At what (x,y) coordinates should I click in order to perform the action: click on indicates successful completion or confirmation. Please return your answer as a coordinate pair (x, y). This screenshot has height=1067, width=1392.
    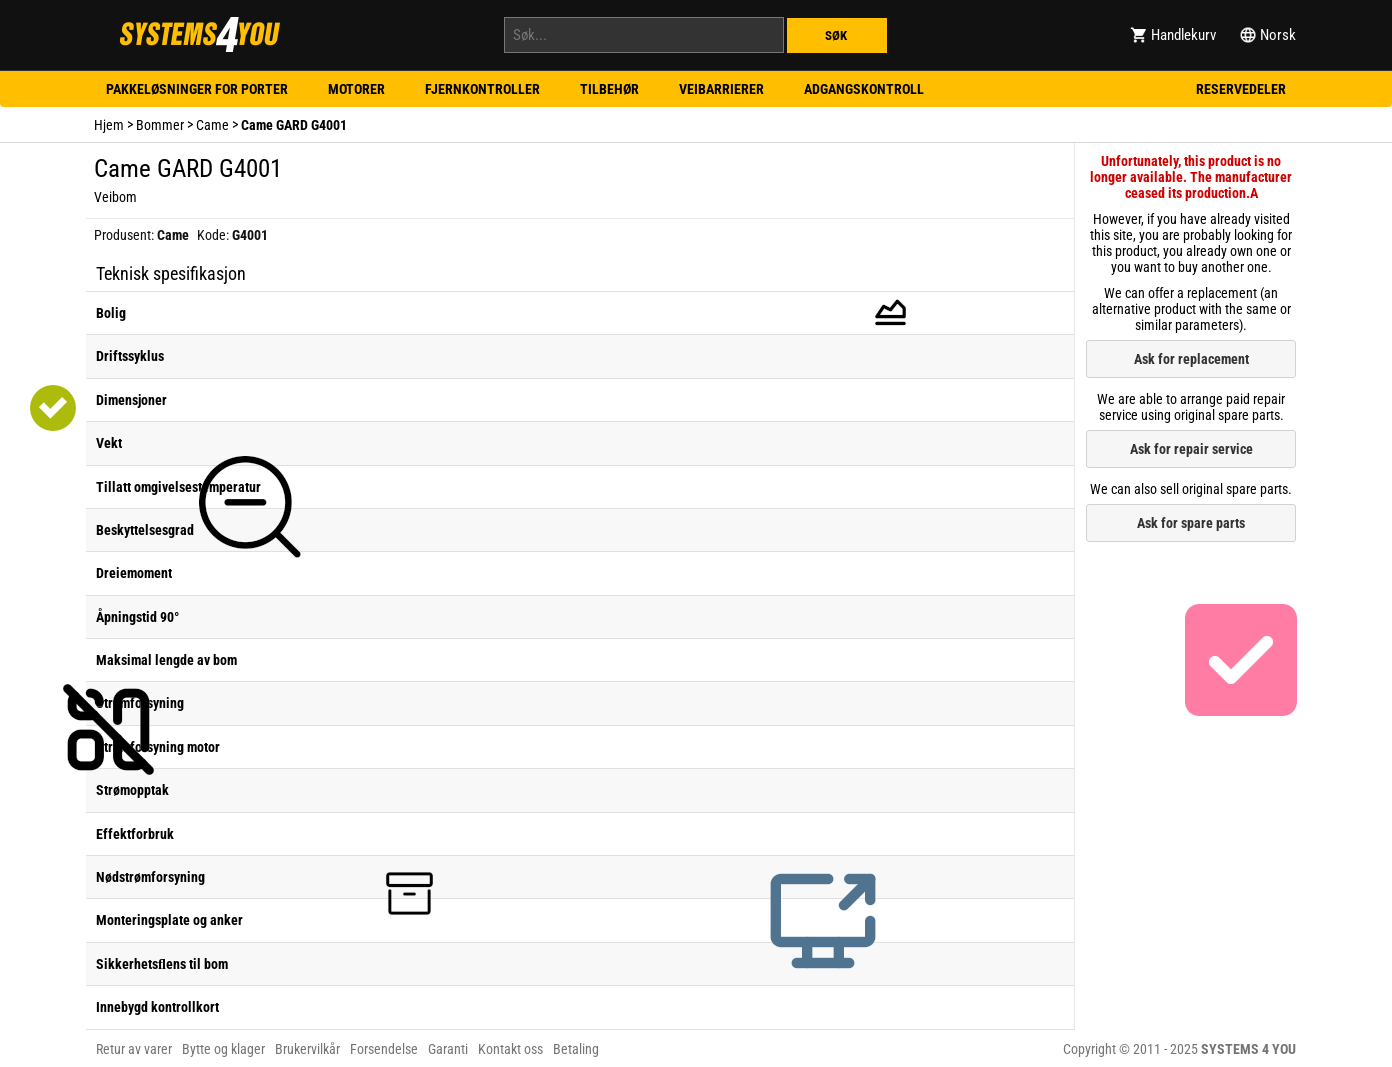
    Looking at the image, I should click on (53, 408).